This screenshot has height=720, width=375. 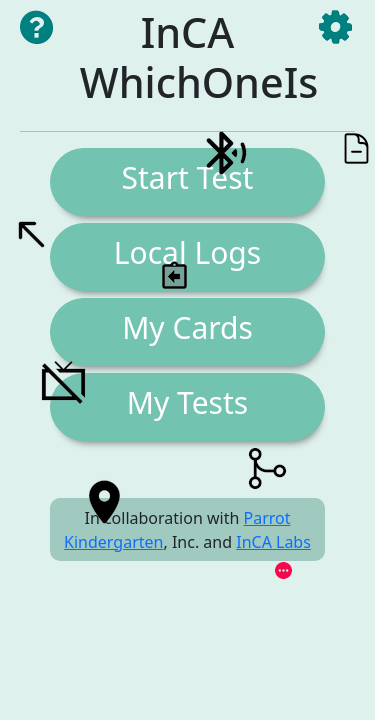 I want to click on view current location on map, so click(x=104, y=502).